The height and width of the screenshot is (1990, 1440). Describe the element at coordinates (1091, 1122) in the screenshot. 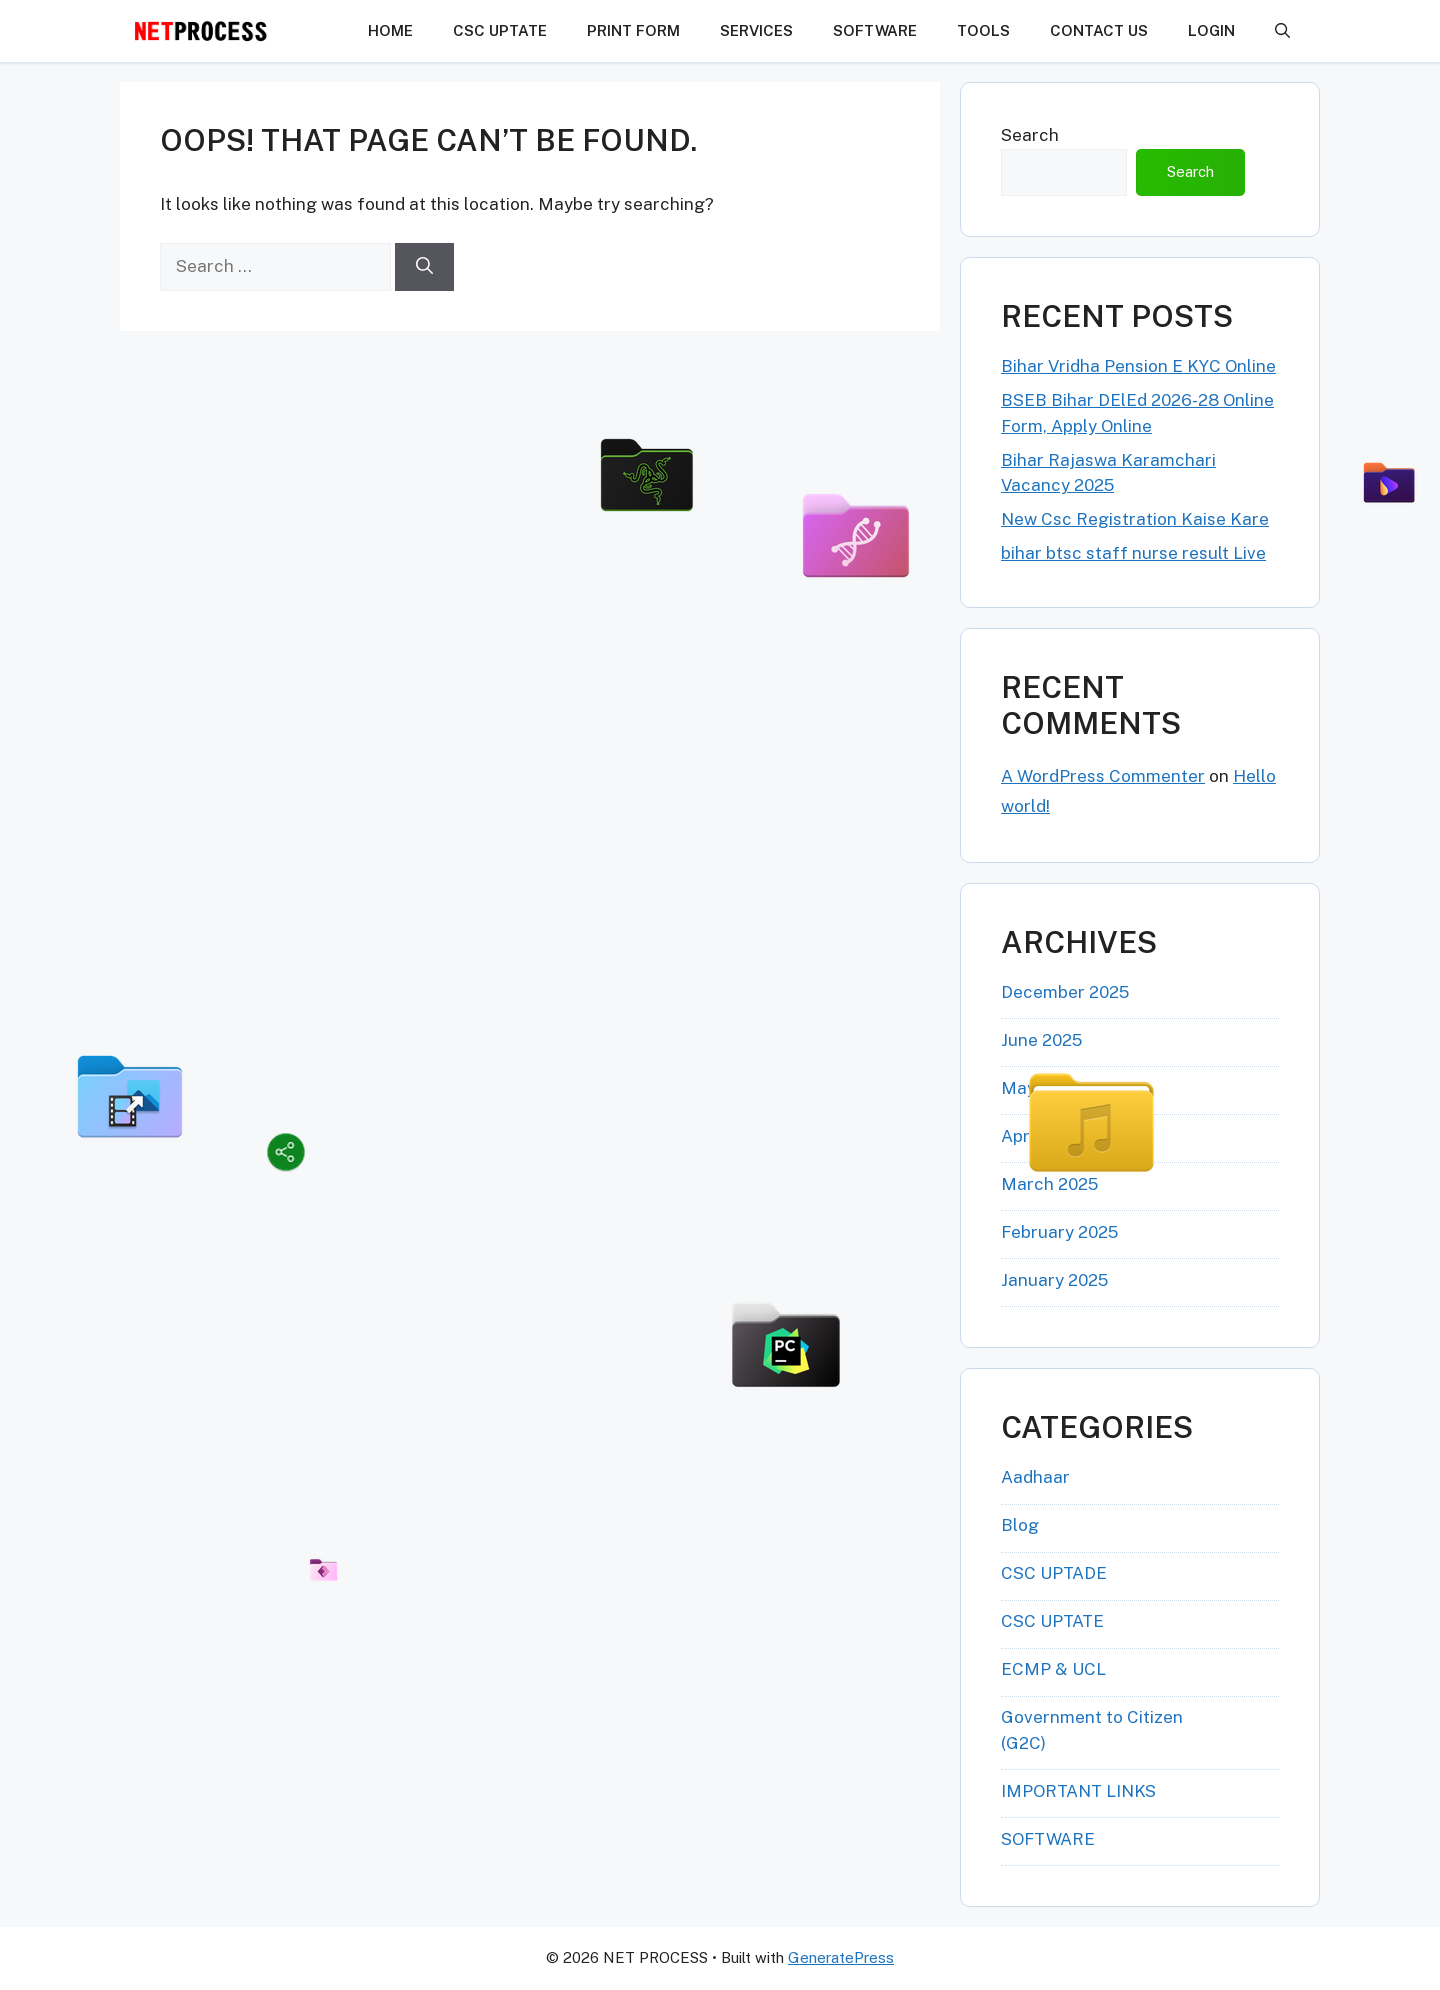

I see `open your music files folder` at that location.